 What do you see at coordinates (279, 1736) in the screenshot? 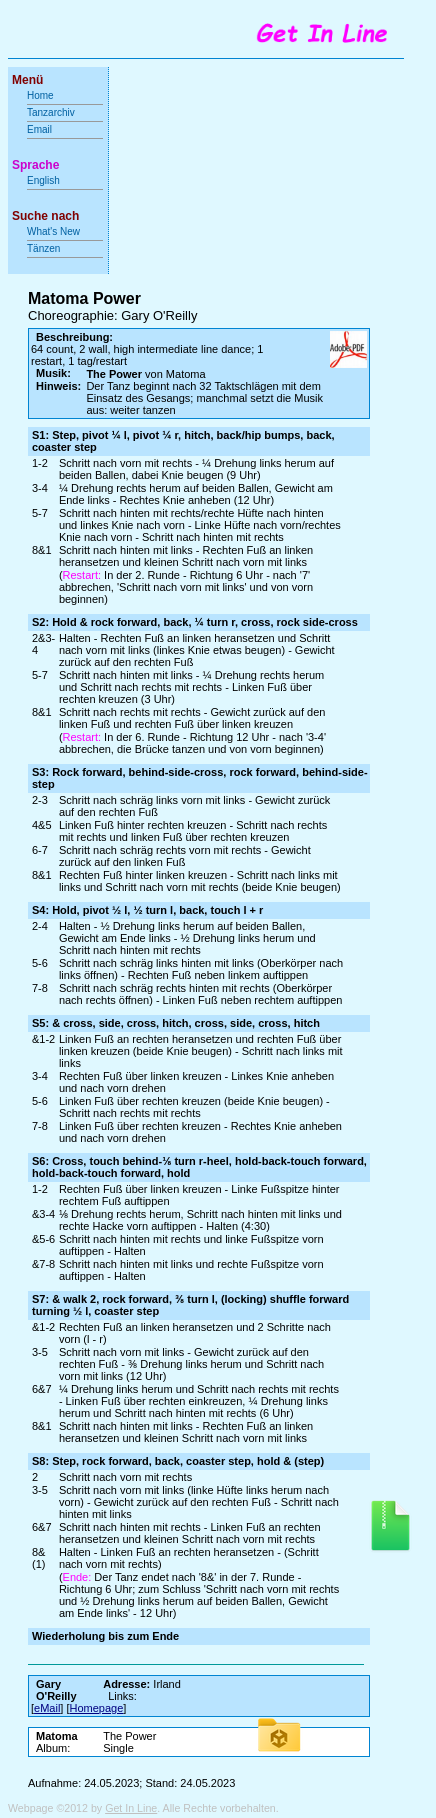
I see `open unity project files folder` at bounding box center [279, 1736].